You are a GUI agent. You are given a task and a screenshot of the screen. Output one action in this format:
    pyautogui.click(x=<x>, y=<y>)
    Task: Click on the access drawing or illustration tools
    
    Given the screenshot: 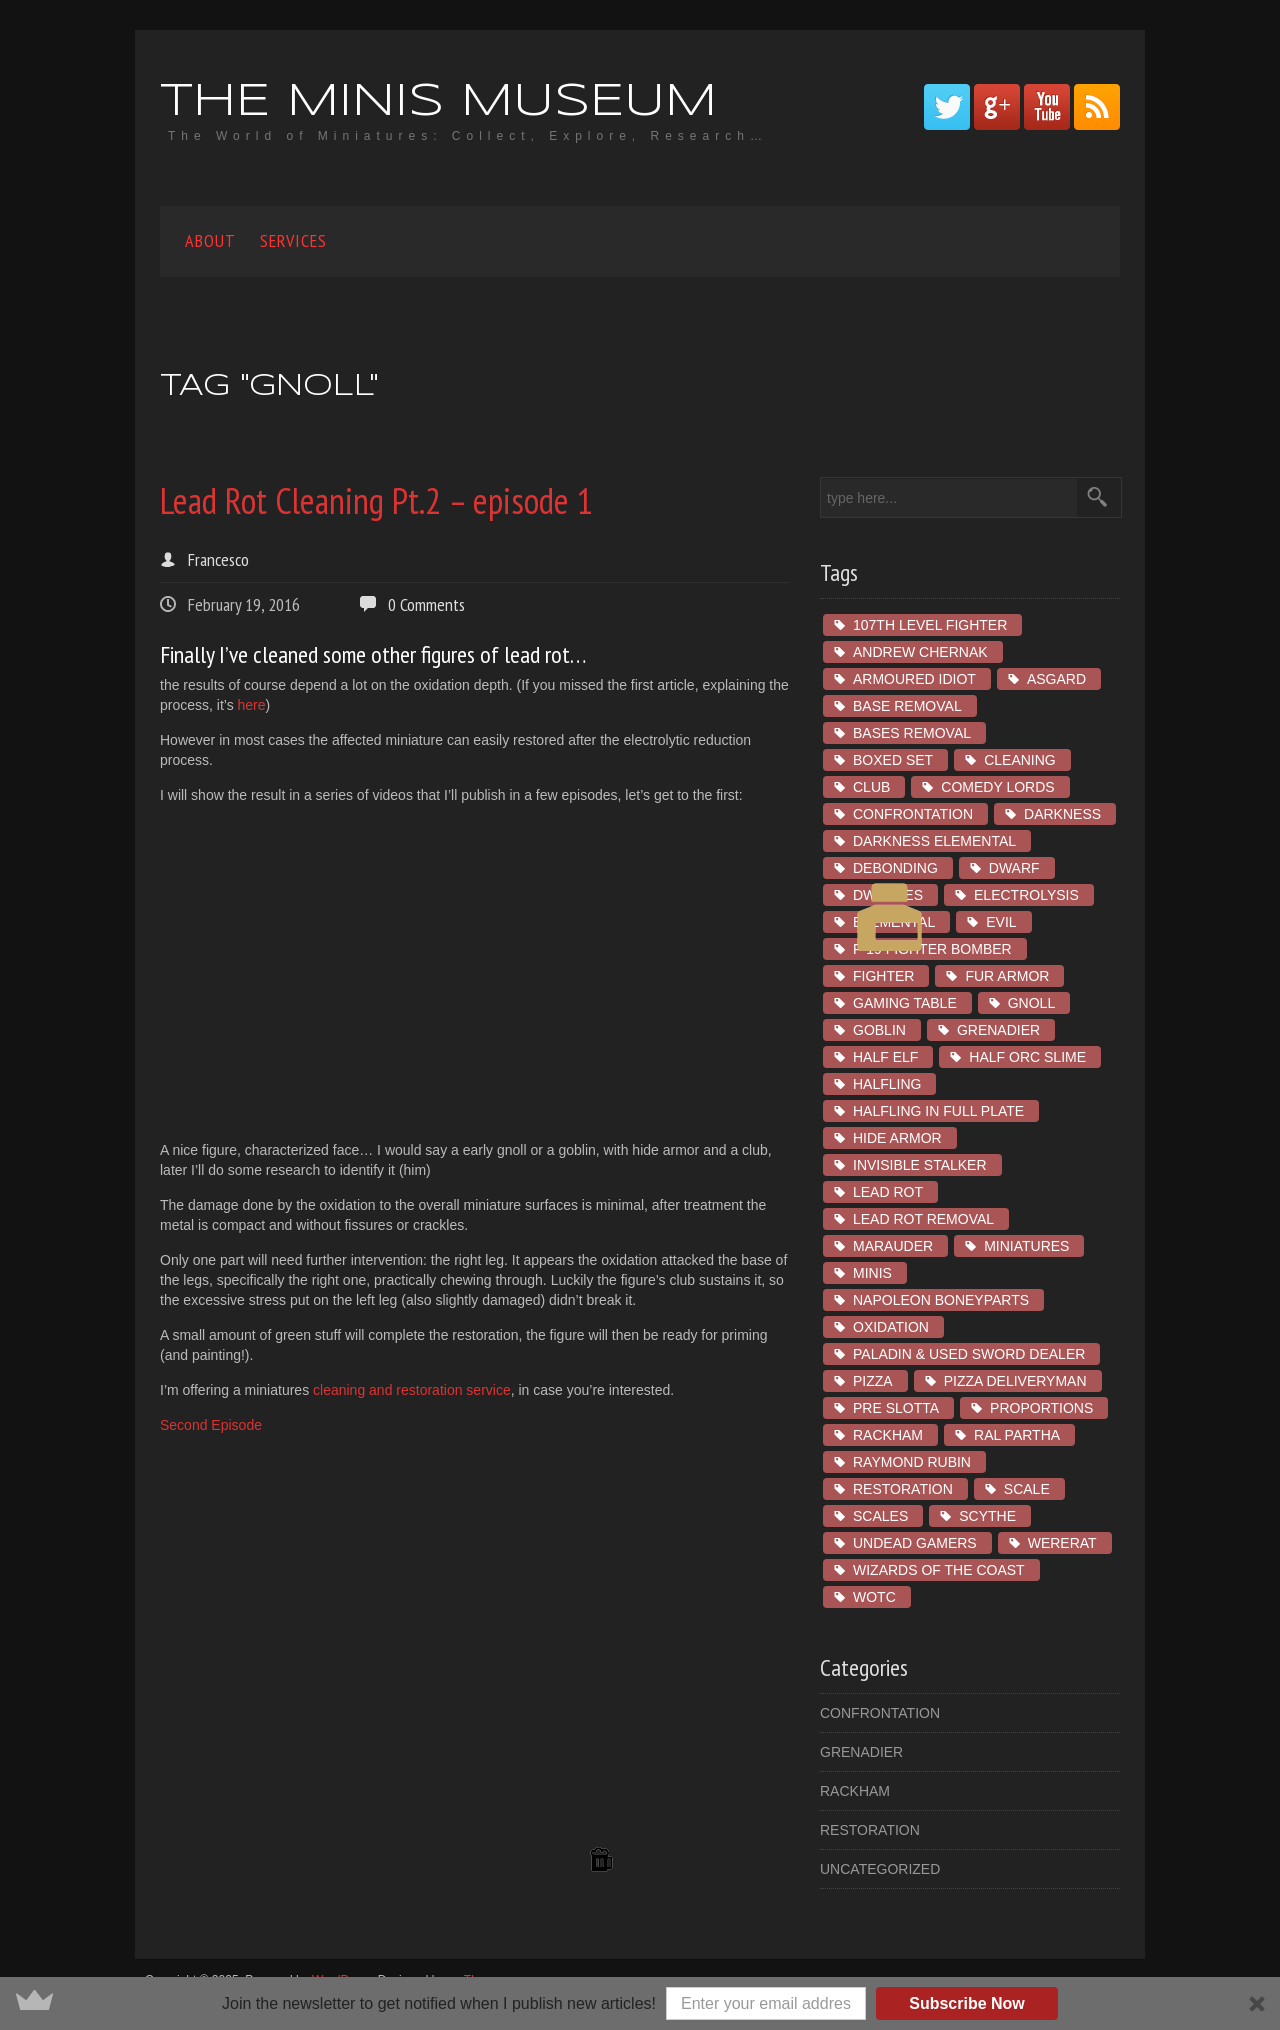 What is the action you would take?
    pyautogui.click(x=889, y=915)
    